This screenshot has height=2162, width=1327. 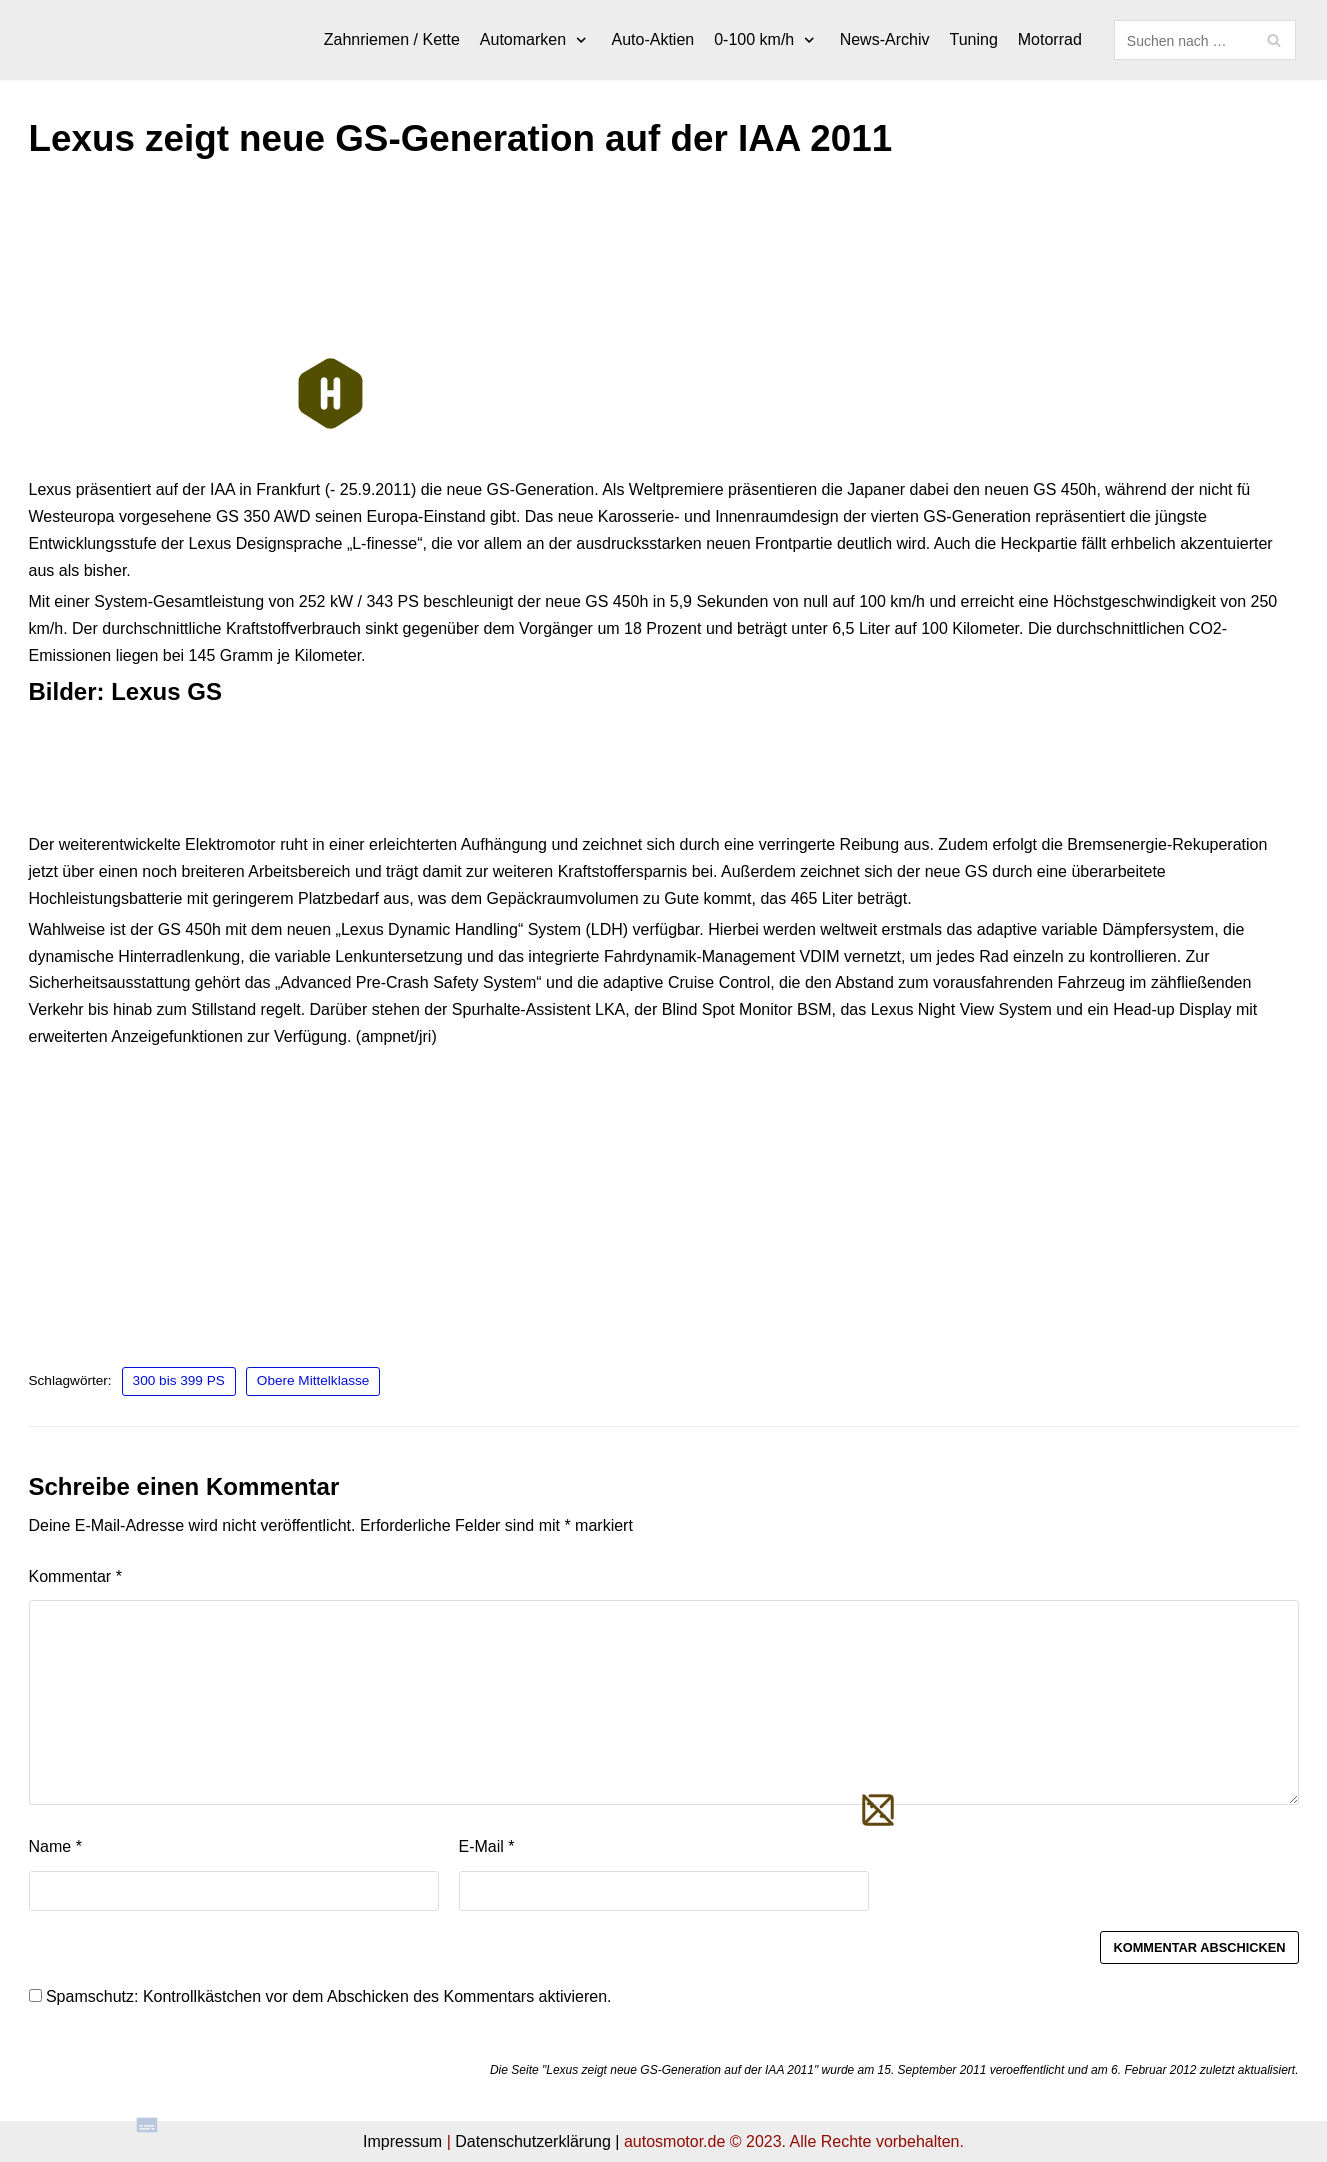 I want to click on access help or documentation, so click(x=330, y=393).